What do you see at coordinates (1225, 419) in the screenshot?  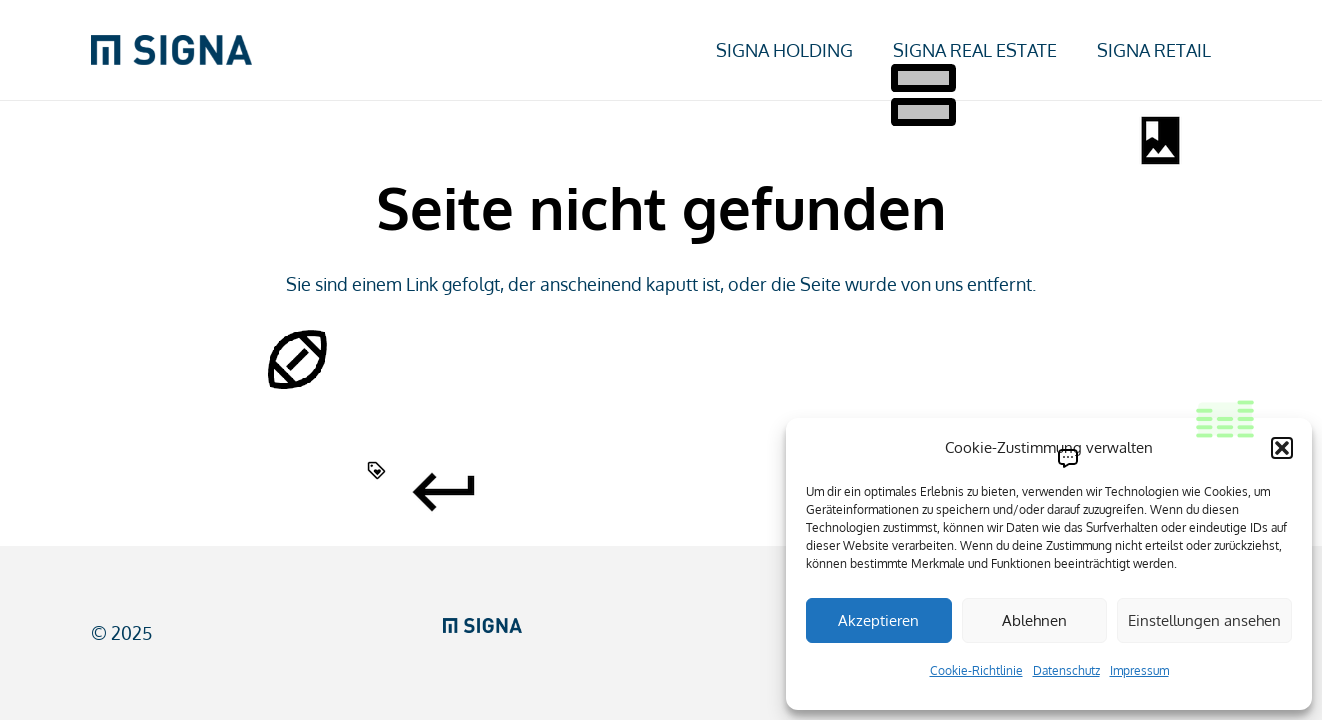 I see `adjust audio equalizer settings` at bounding box center [1225, 419].